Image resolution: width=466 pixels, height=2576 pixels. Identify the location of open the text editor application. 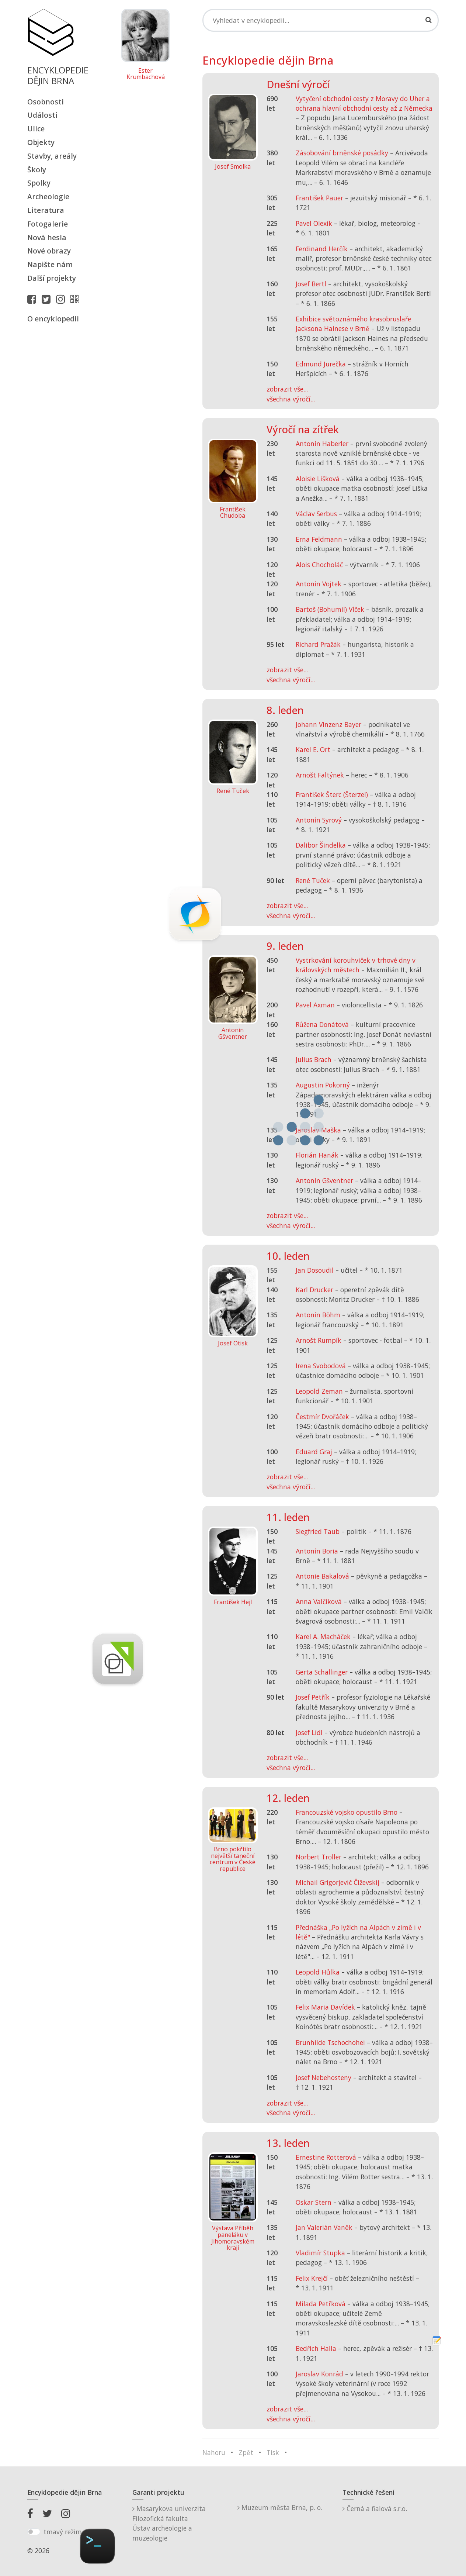
(437, 2341).